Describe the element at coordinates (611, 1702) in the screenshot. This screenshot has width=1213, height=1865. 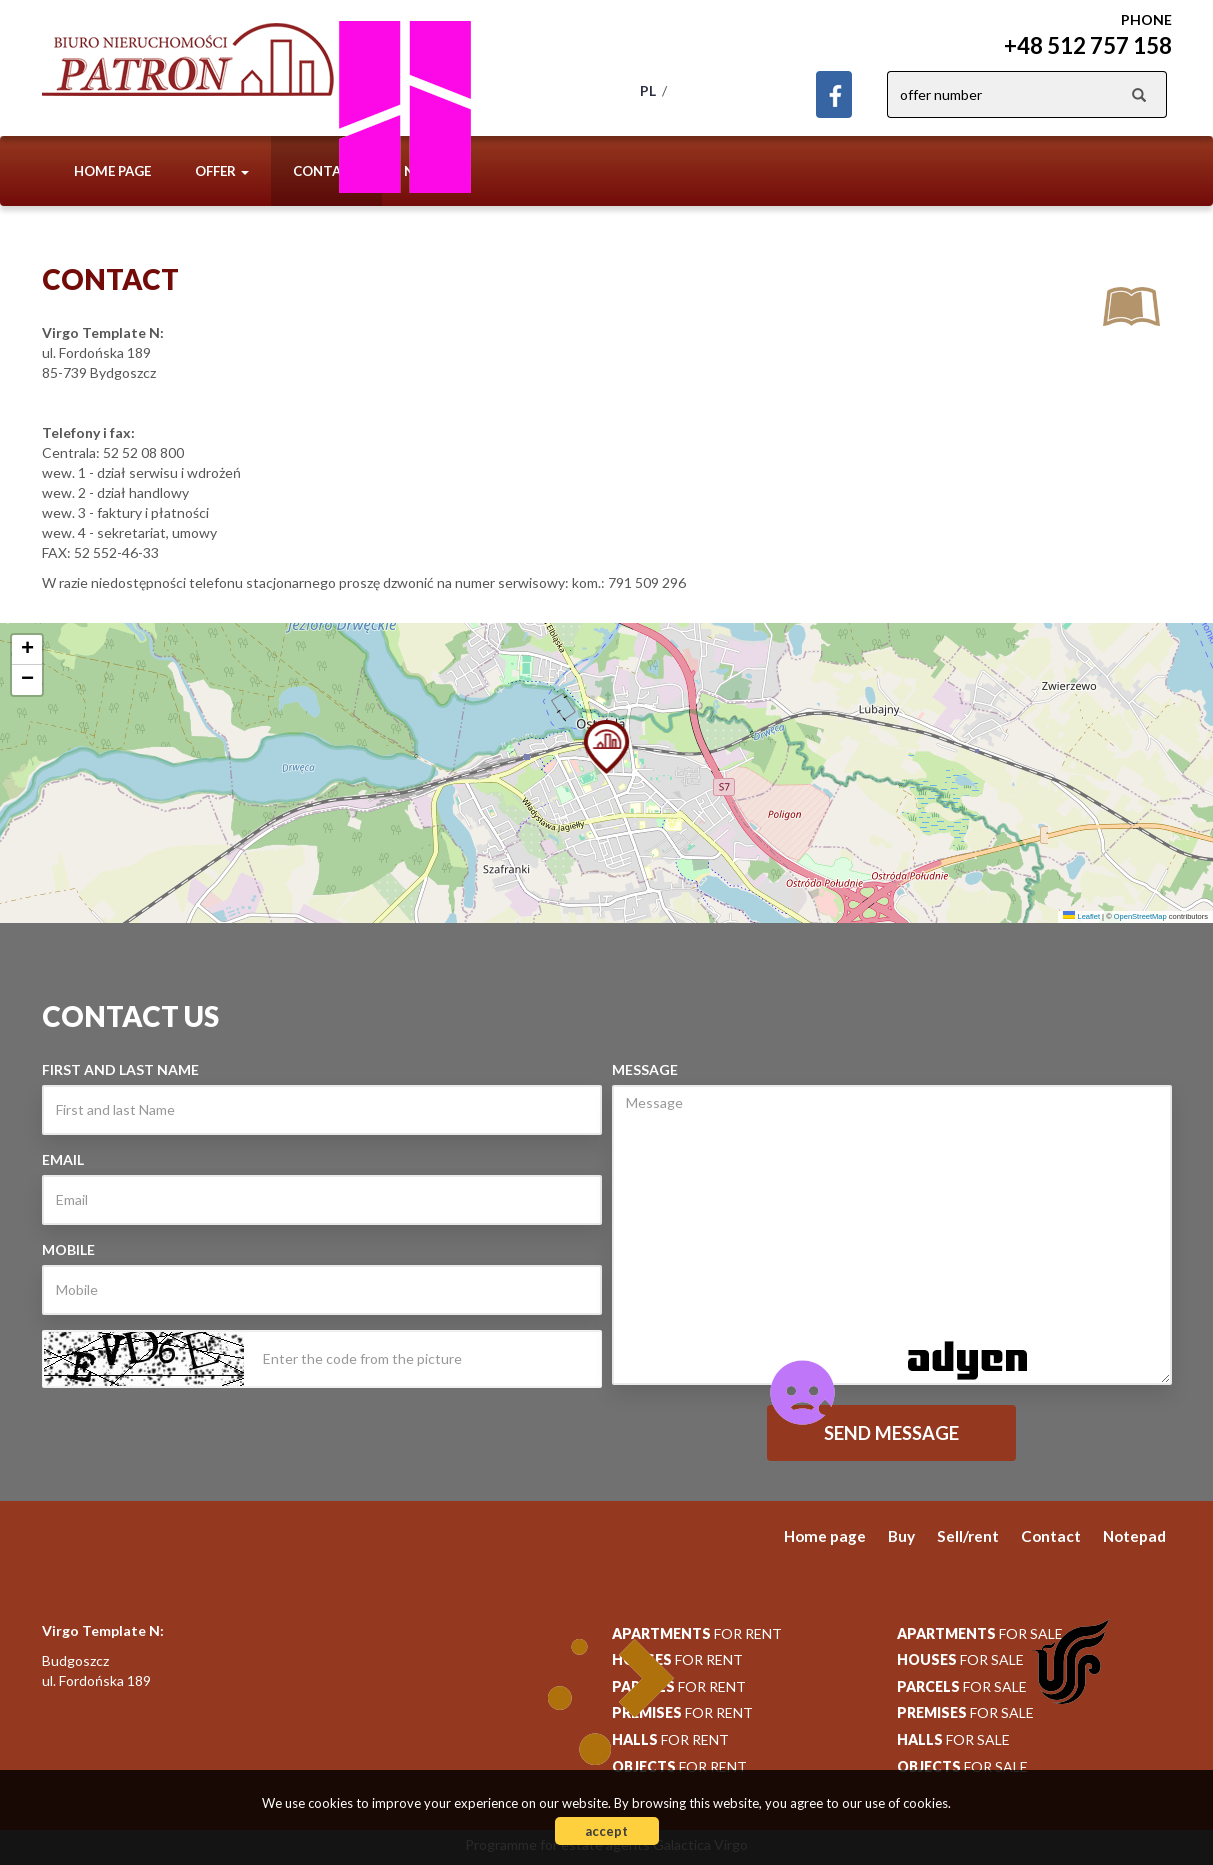
I see `KDE Plasma desktop environment logo` at that location.